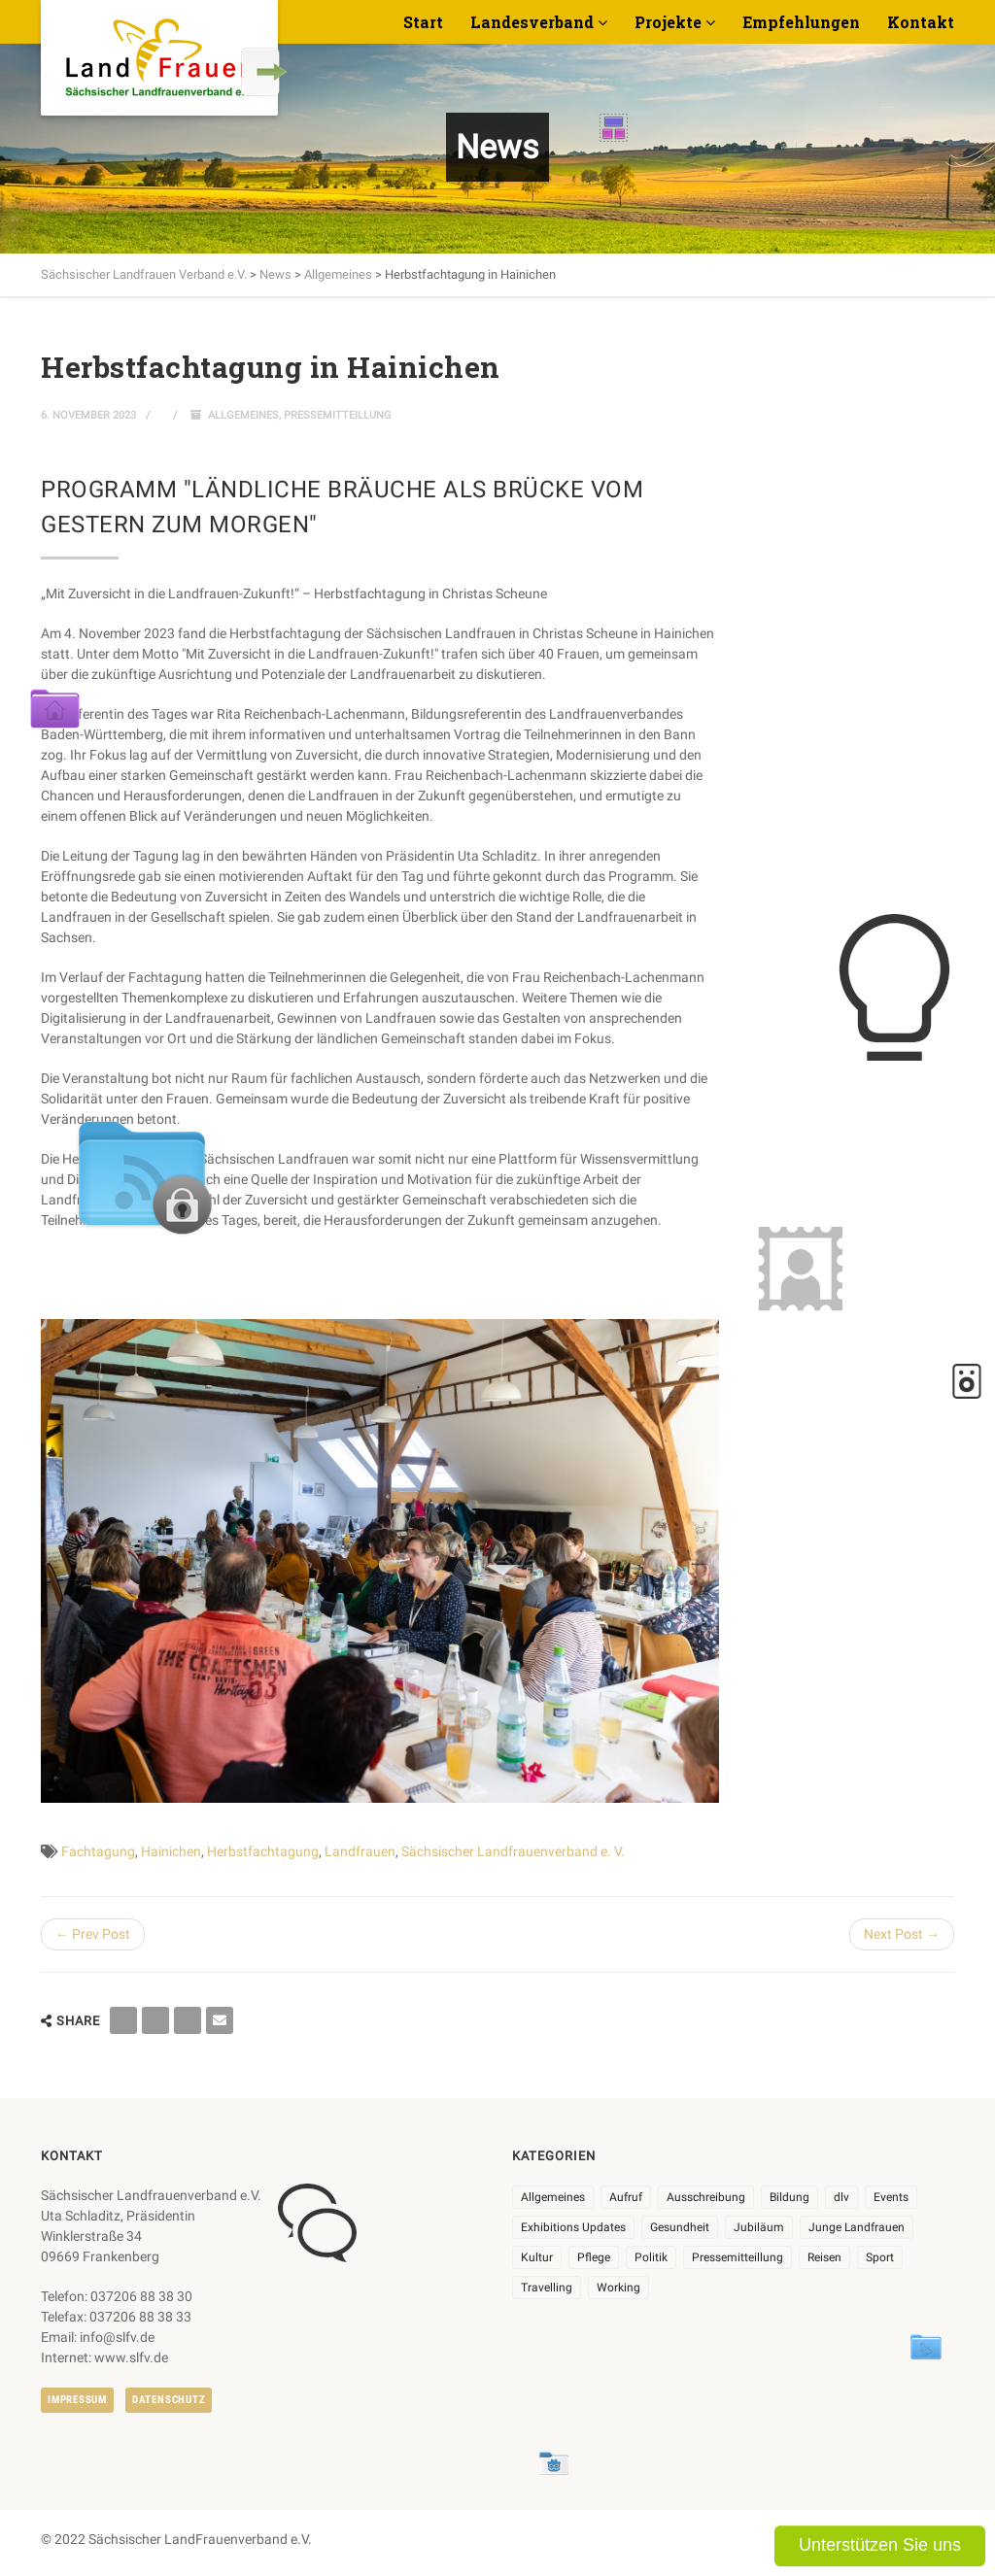 This screenshot has width=995, height=2576. What do you see at coordinates (317, 2222) in the screenshot?
I see `open messaging or chat application` at bounding box center [317, 2222].